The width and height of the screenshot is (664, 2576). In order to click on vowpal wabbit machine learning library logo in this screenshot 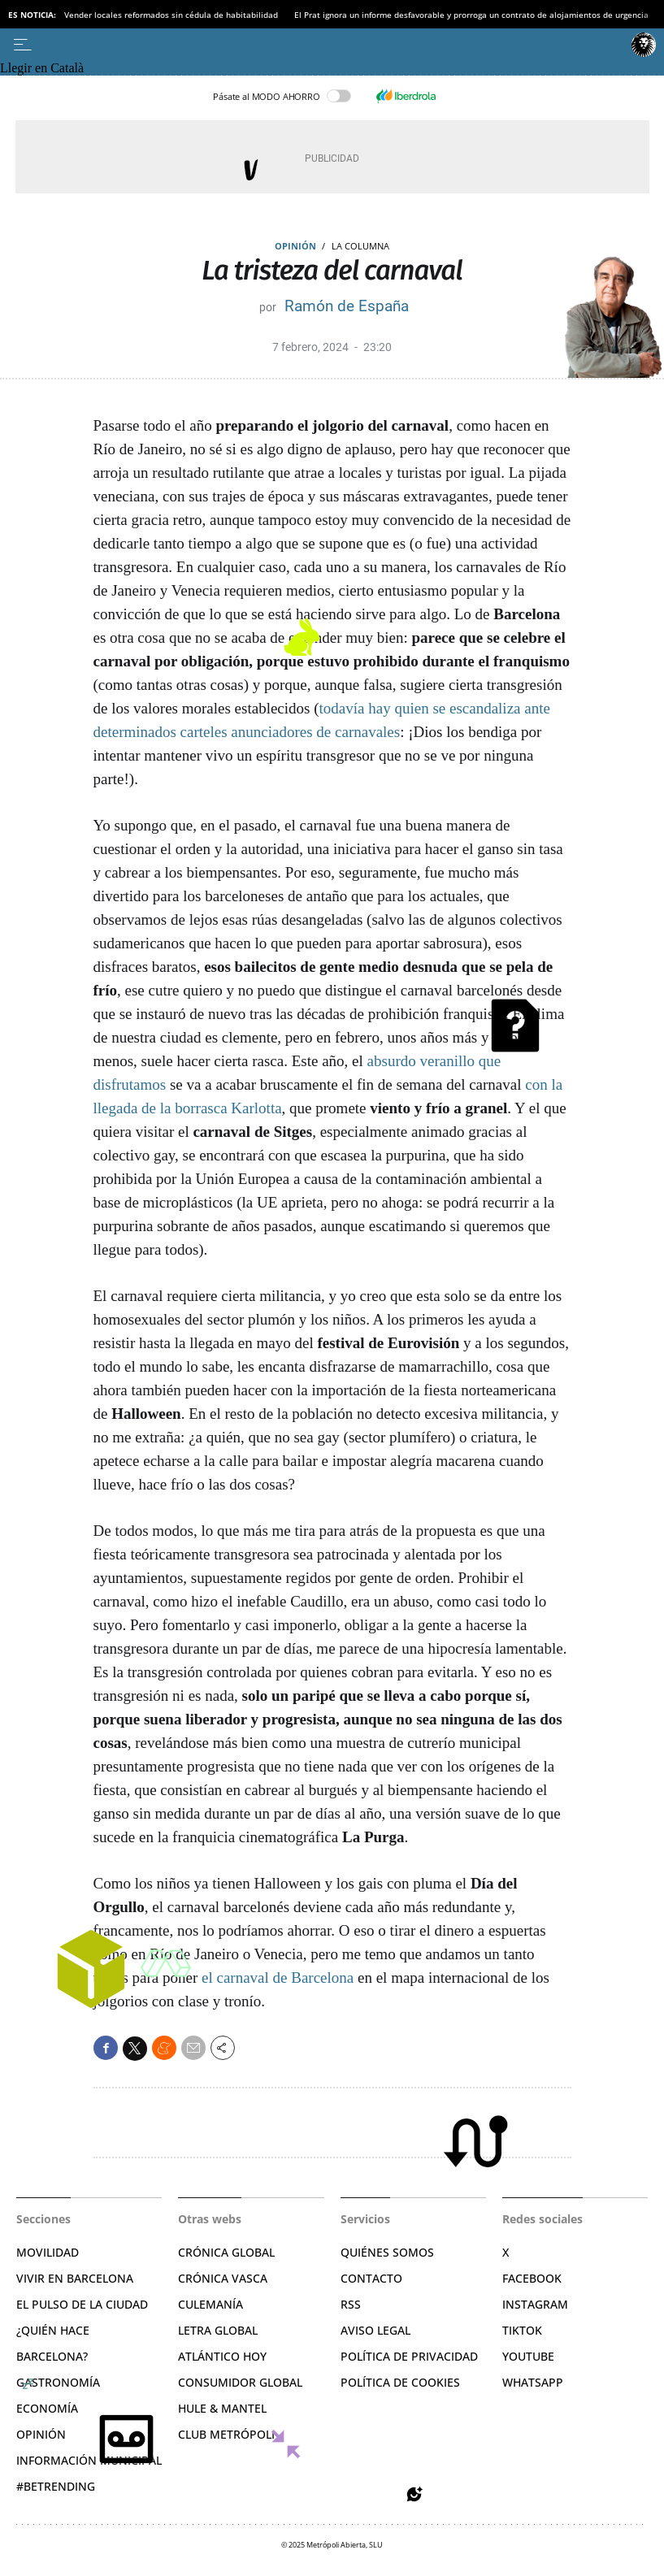, I will do `click(302, 636)`.